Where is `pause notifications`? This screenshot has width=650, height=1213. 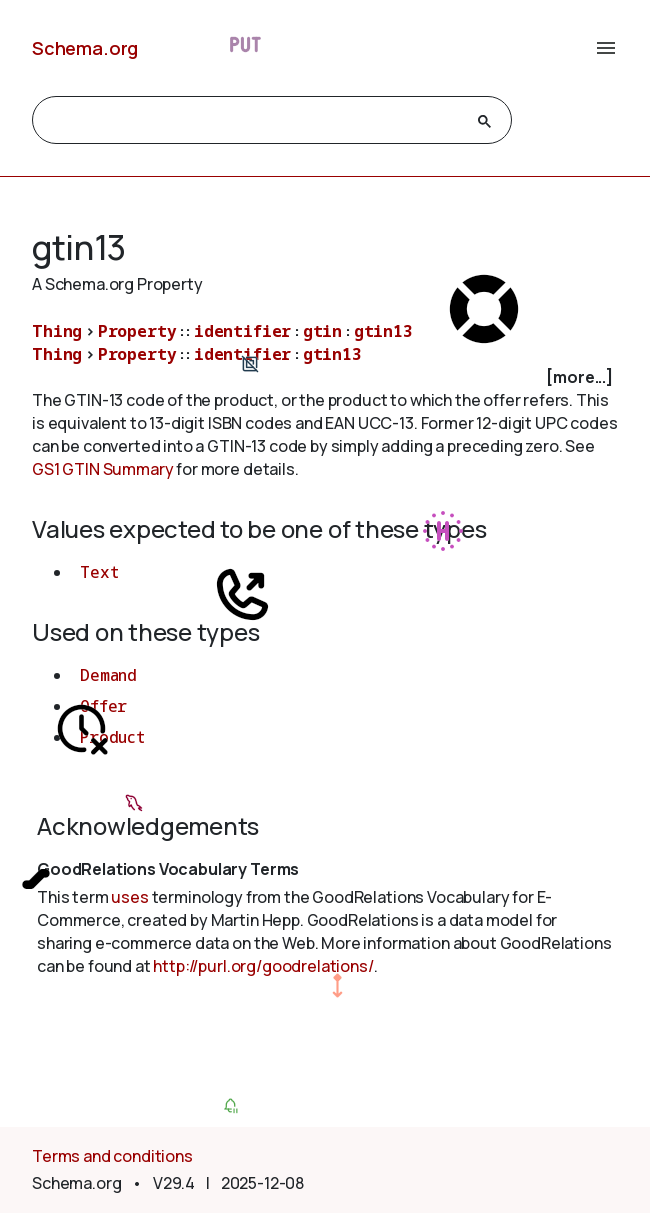 pause notifications is located at coordinates (230, 1105).